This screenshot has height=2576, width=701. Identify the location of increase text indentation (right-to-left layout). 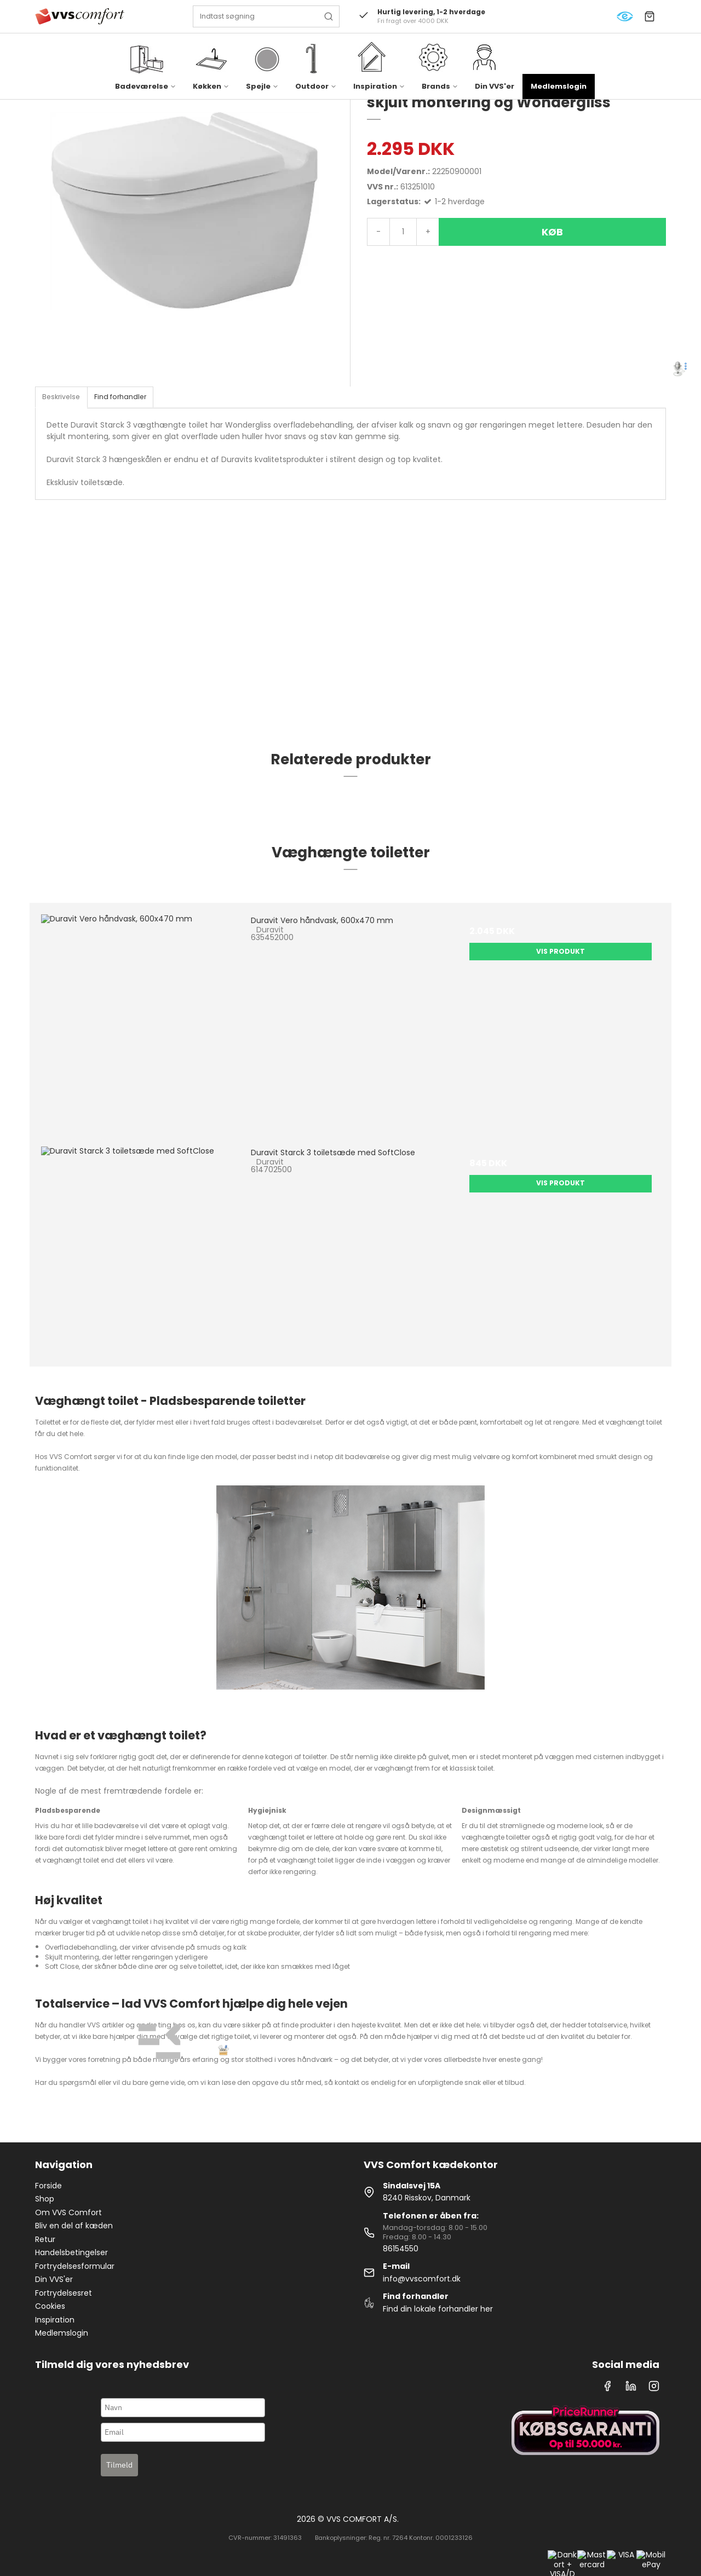
(159, 2042).